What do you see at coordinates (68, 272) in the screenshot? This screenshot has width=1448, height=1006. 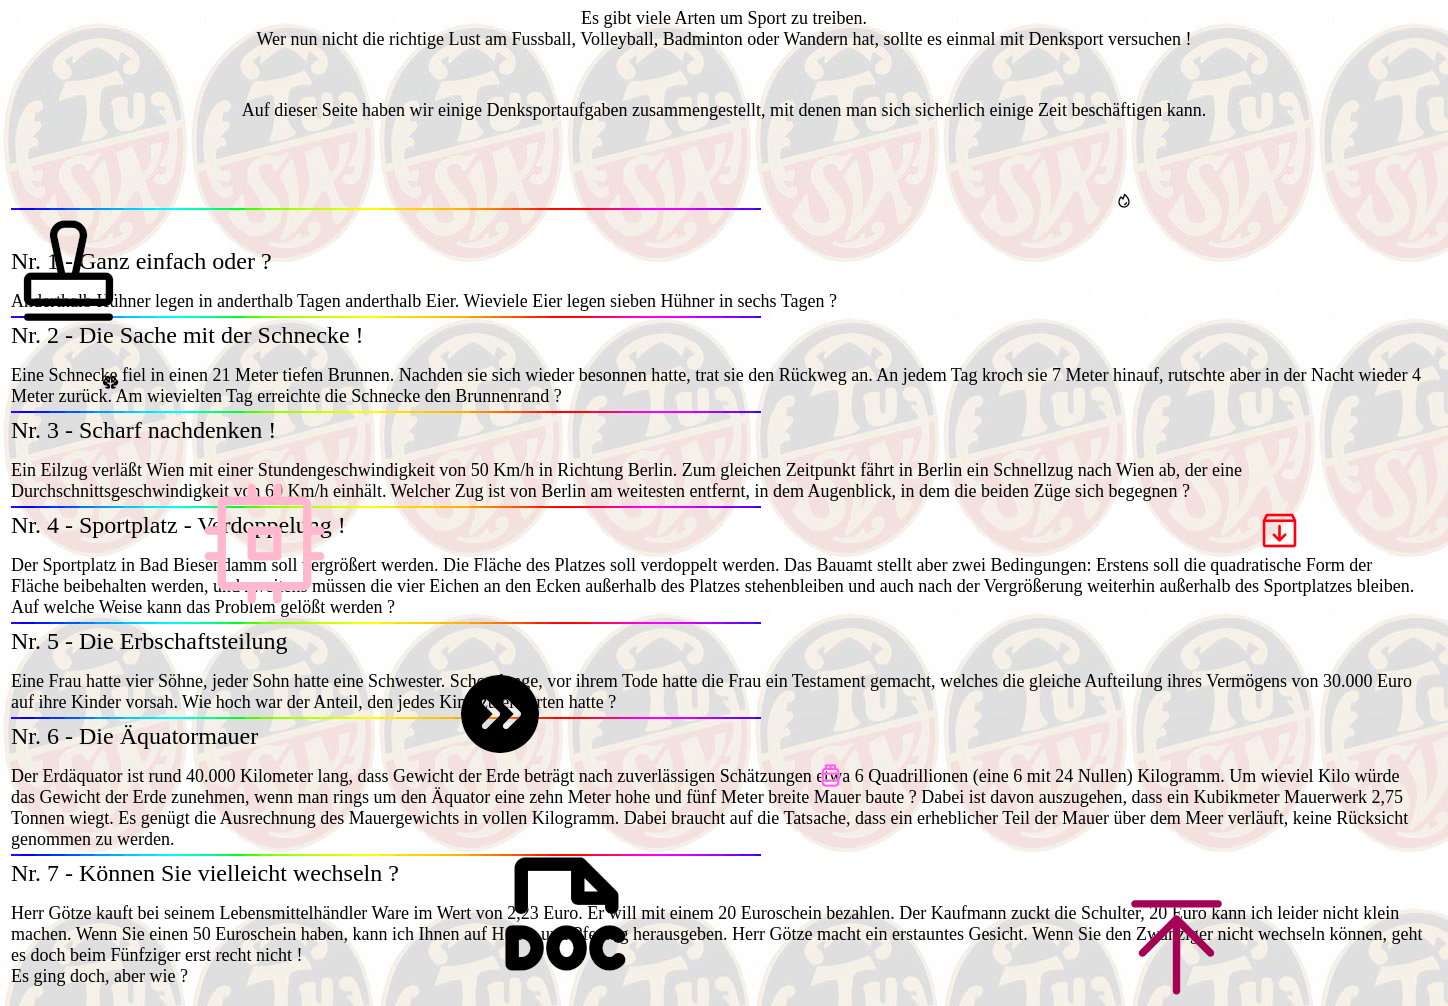 I see `apply a stamp or seal to a document` at bounding box center [68, 272].